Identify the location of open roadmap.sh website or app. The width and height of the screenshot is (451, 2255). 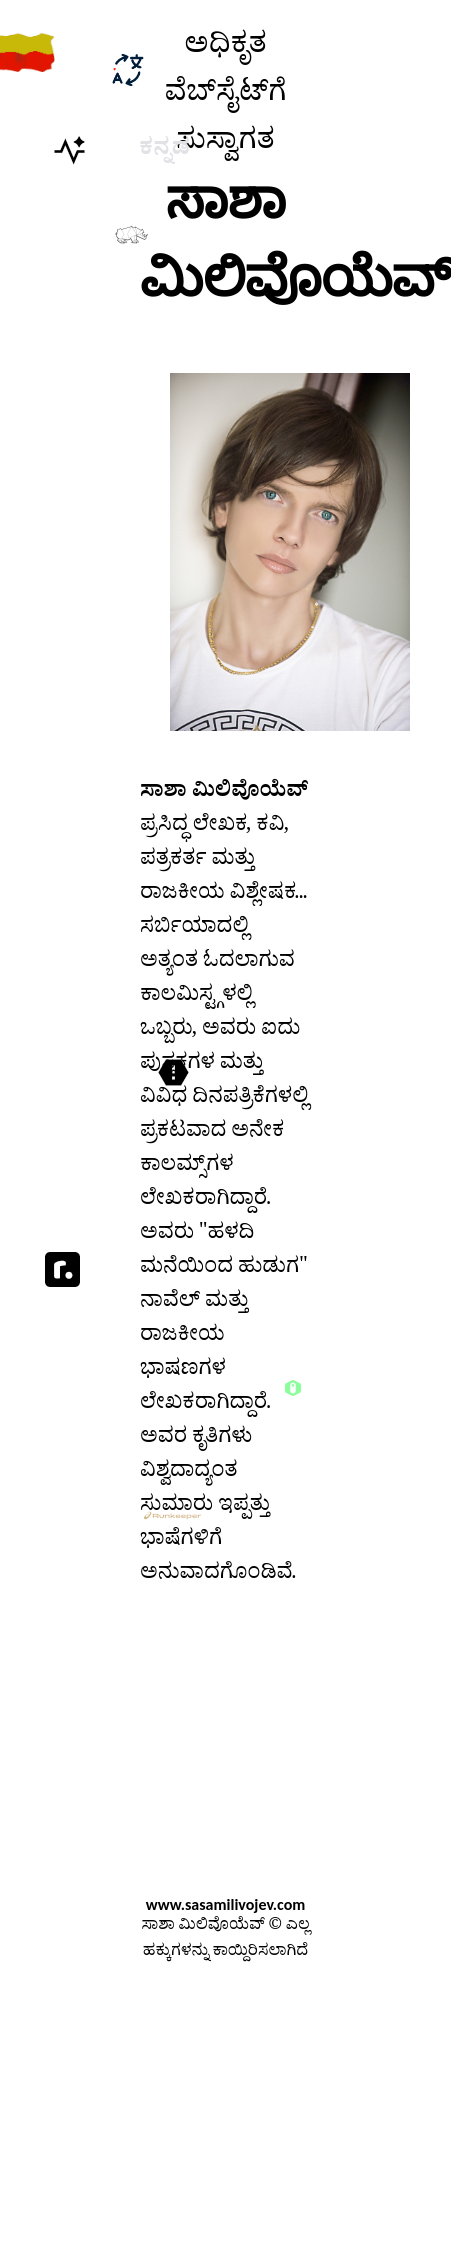
(62, 1269).